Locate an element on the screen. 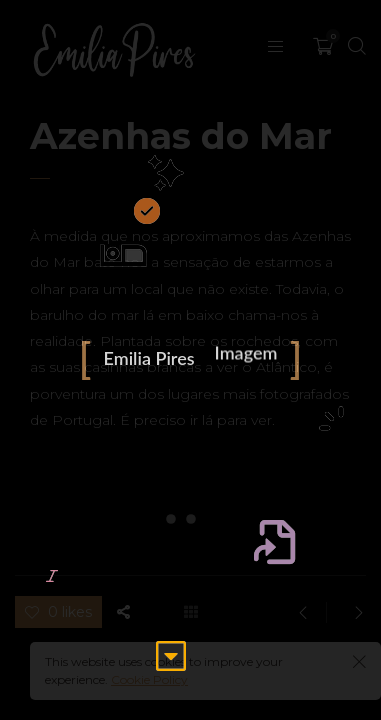  indicates successful completion or confirmation is located at coordinates (147, 211).